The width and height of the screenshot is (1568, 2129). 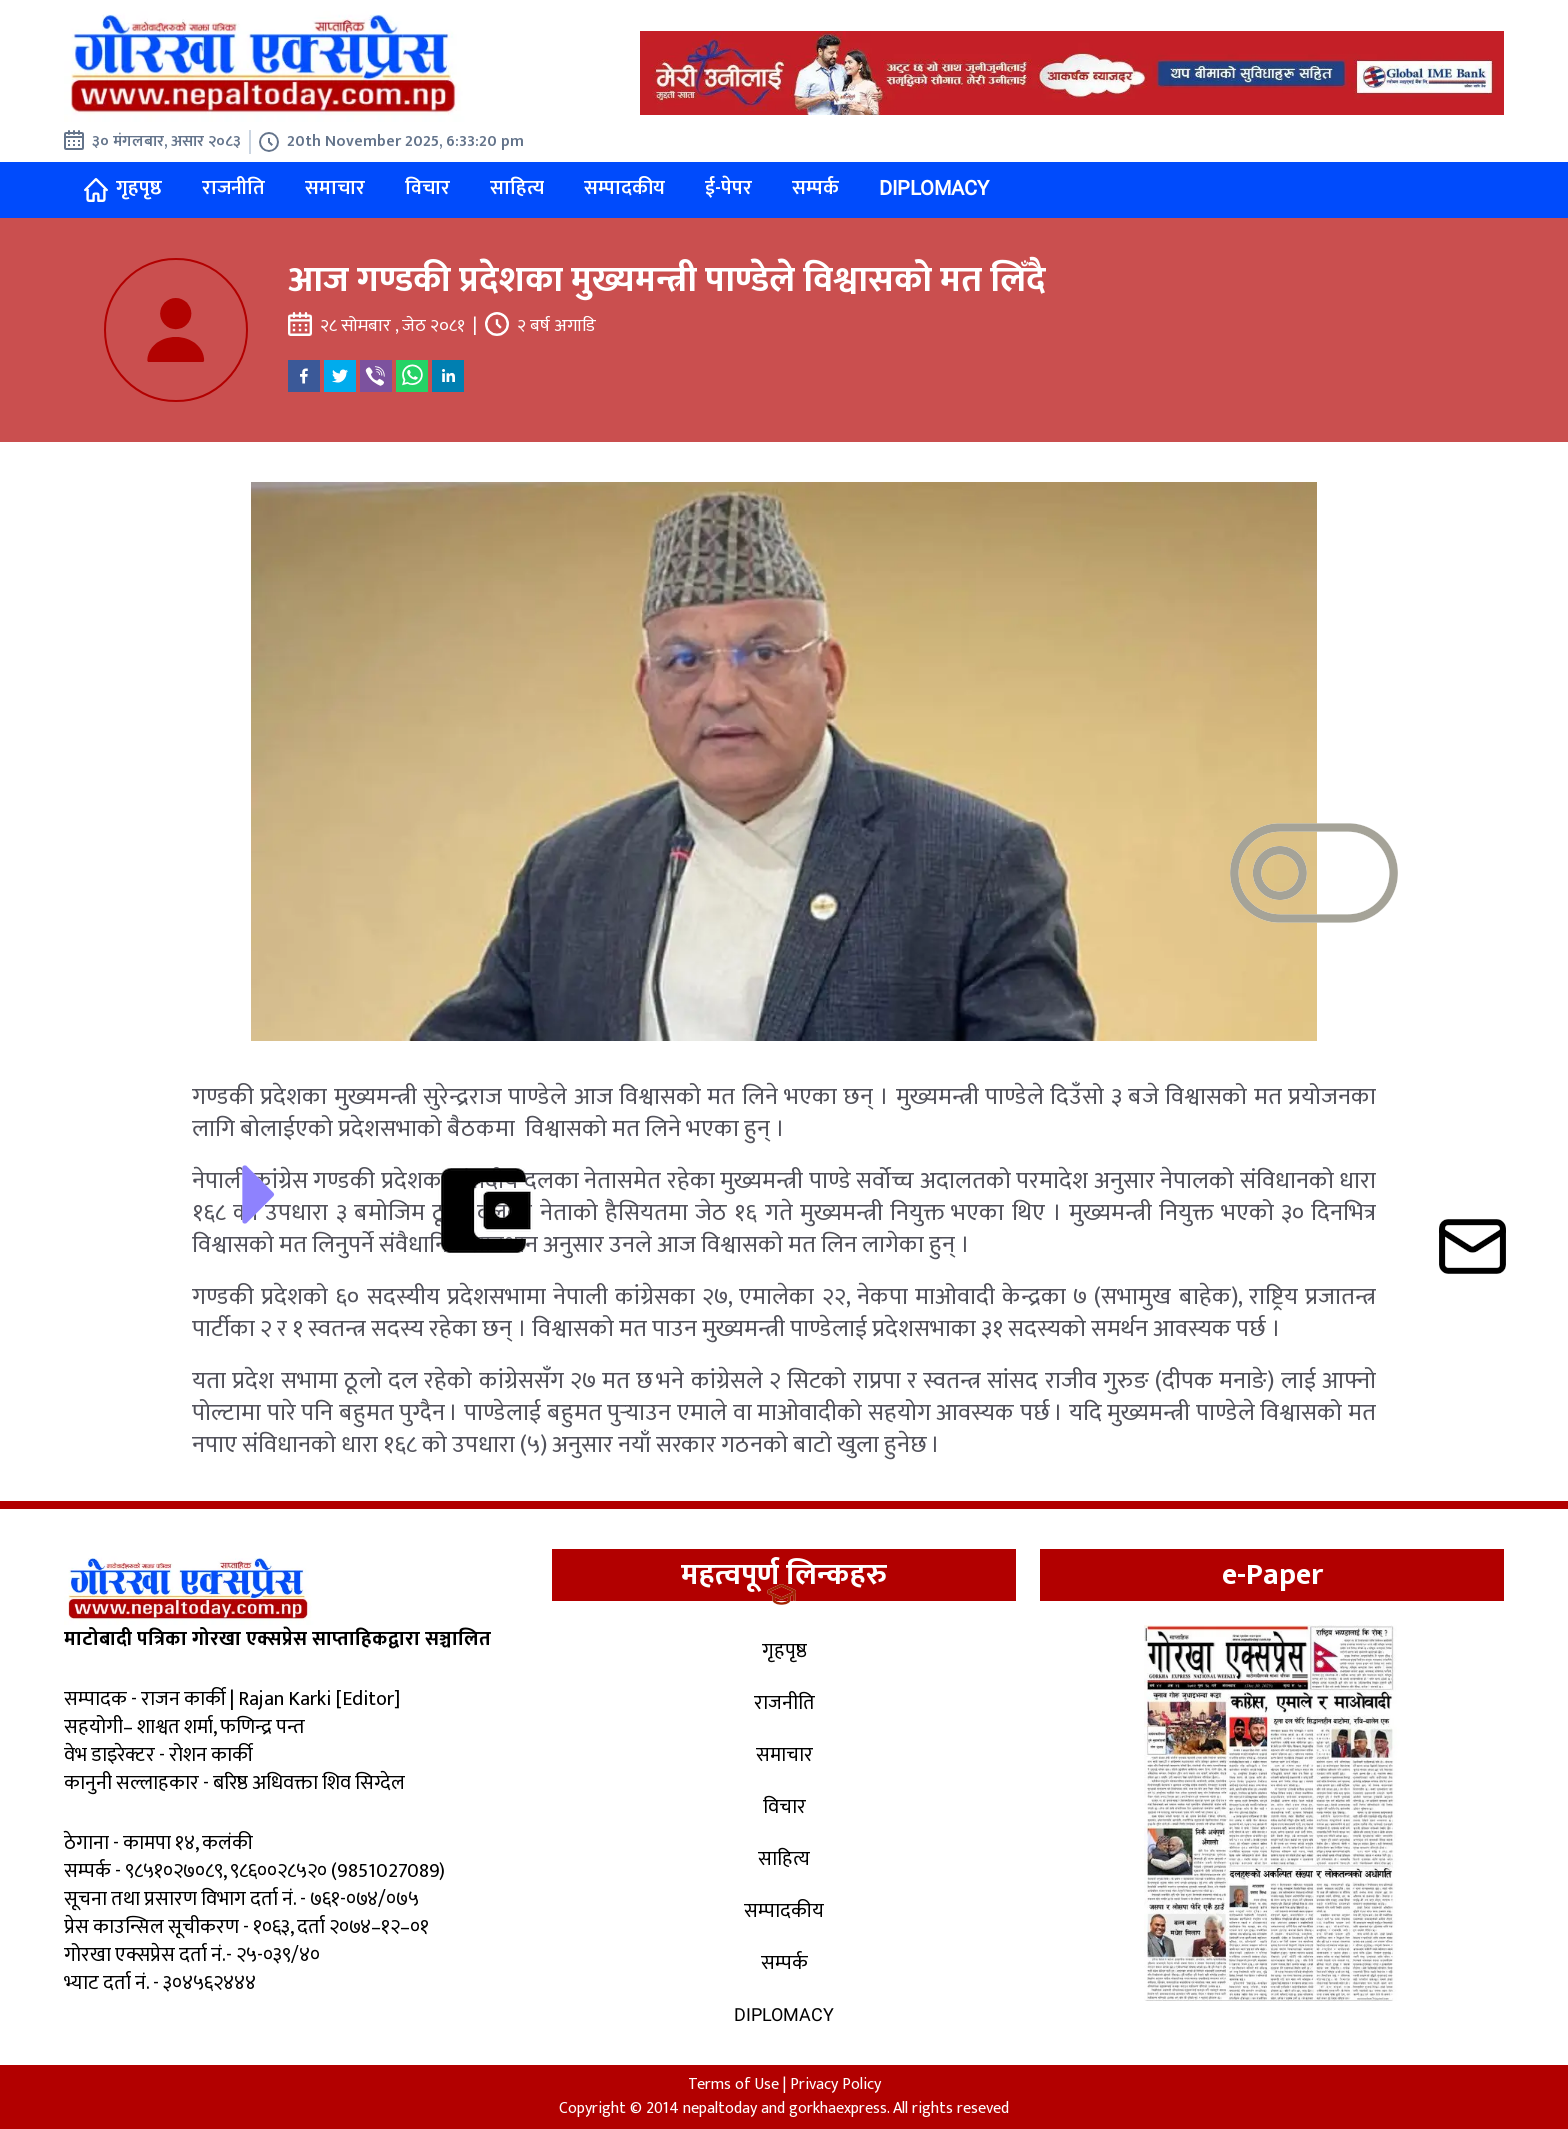 What do you see at coordinates (781, 1594) in the screenshot?
I see `access education or learning resources` at bounding box center [781, 1594].